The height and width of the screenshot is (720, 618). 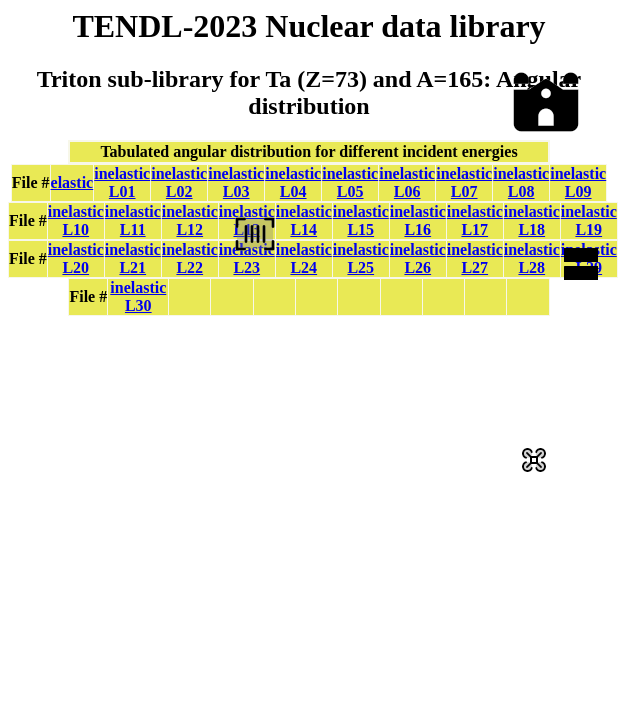 What do you see at coordinates (582, 264) in the screenshot?
I see `view agenda or list layout` at bounding box center [582, 264].